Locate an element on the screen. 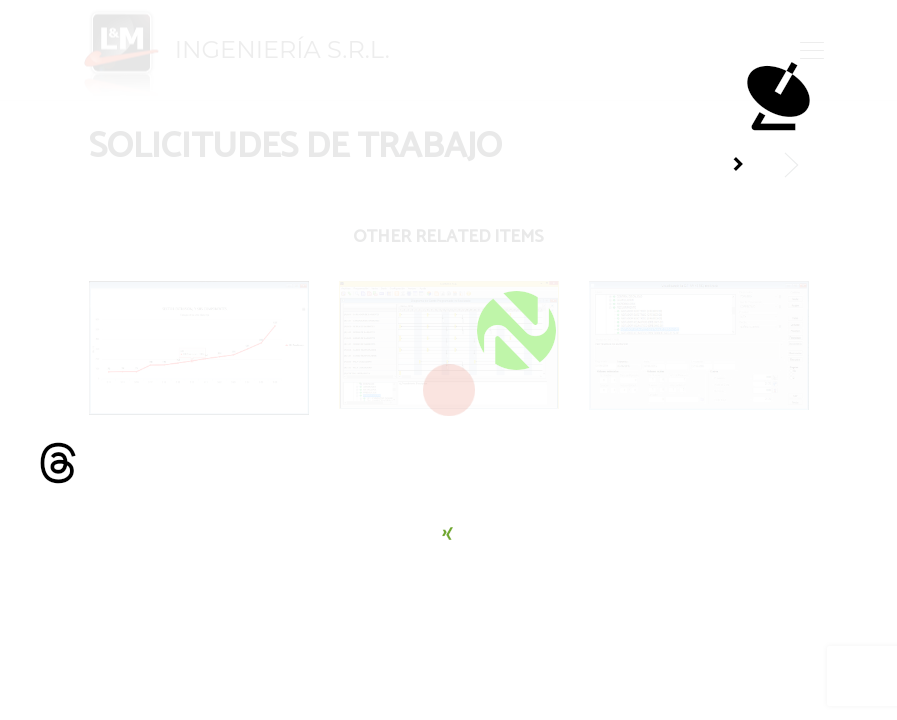 Image resolution: width=897 pixels, height=720 pixels. expand a collapsible menu or section is located at coordinates (738, 164).